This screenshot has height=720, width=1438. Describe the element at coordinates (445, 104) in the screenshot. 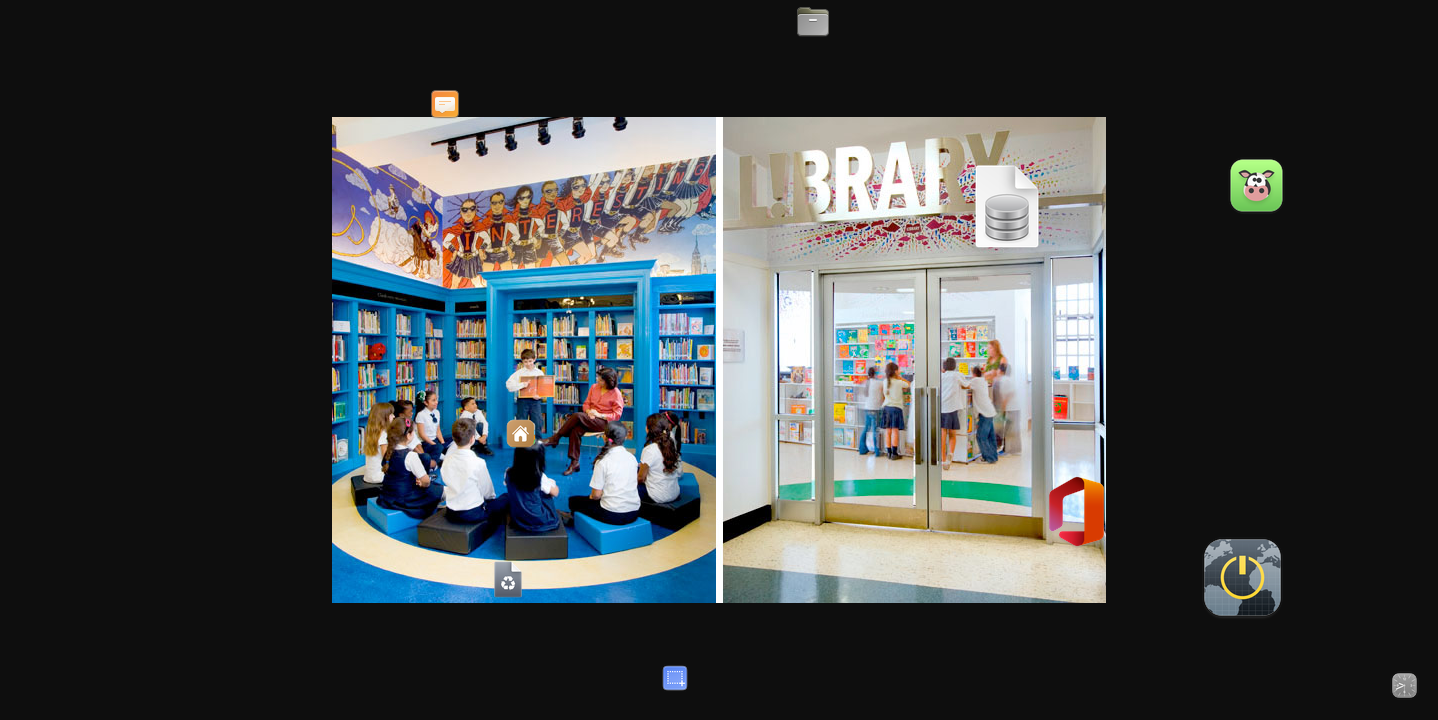

I see `open messaging app` at that location.